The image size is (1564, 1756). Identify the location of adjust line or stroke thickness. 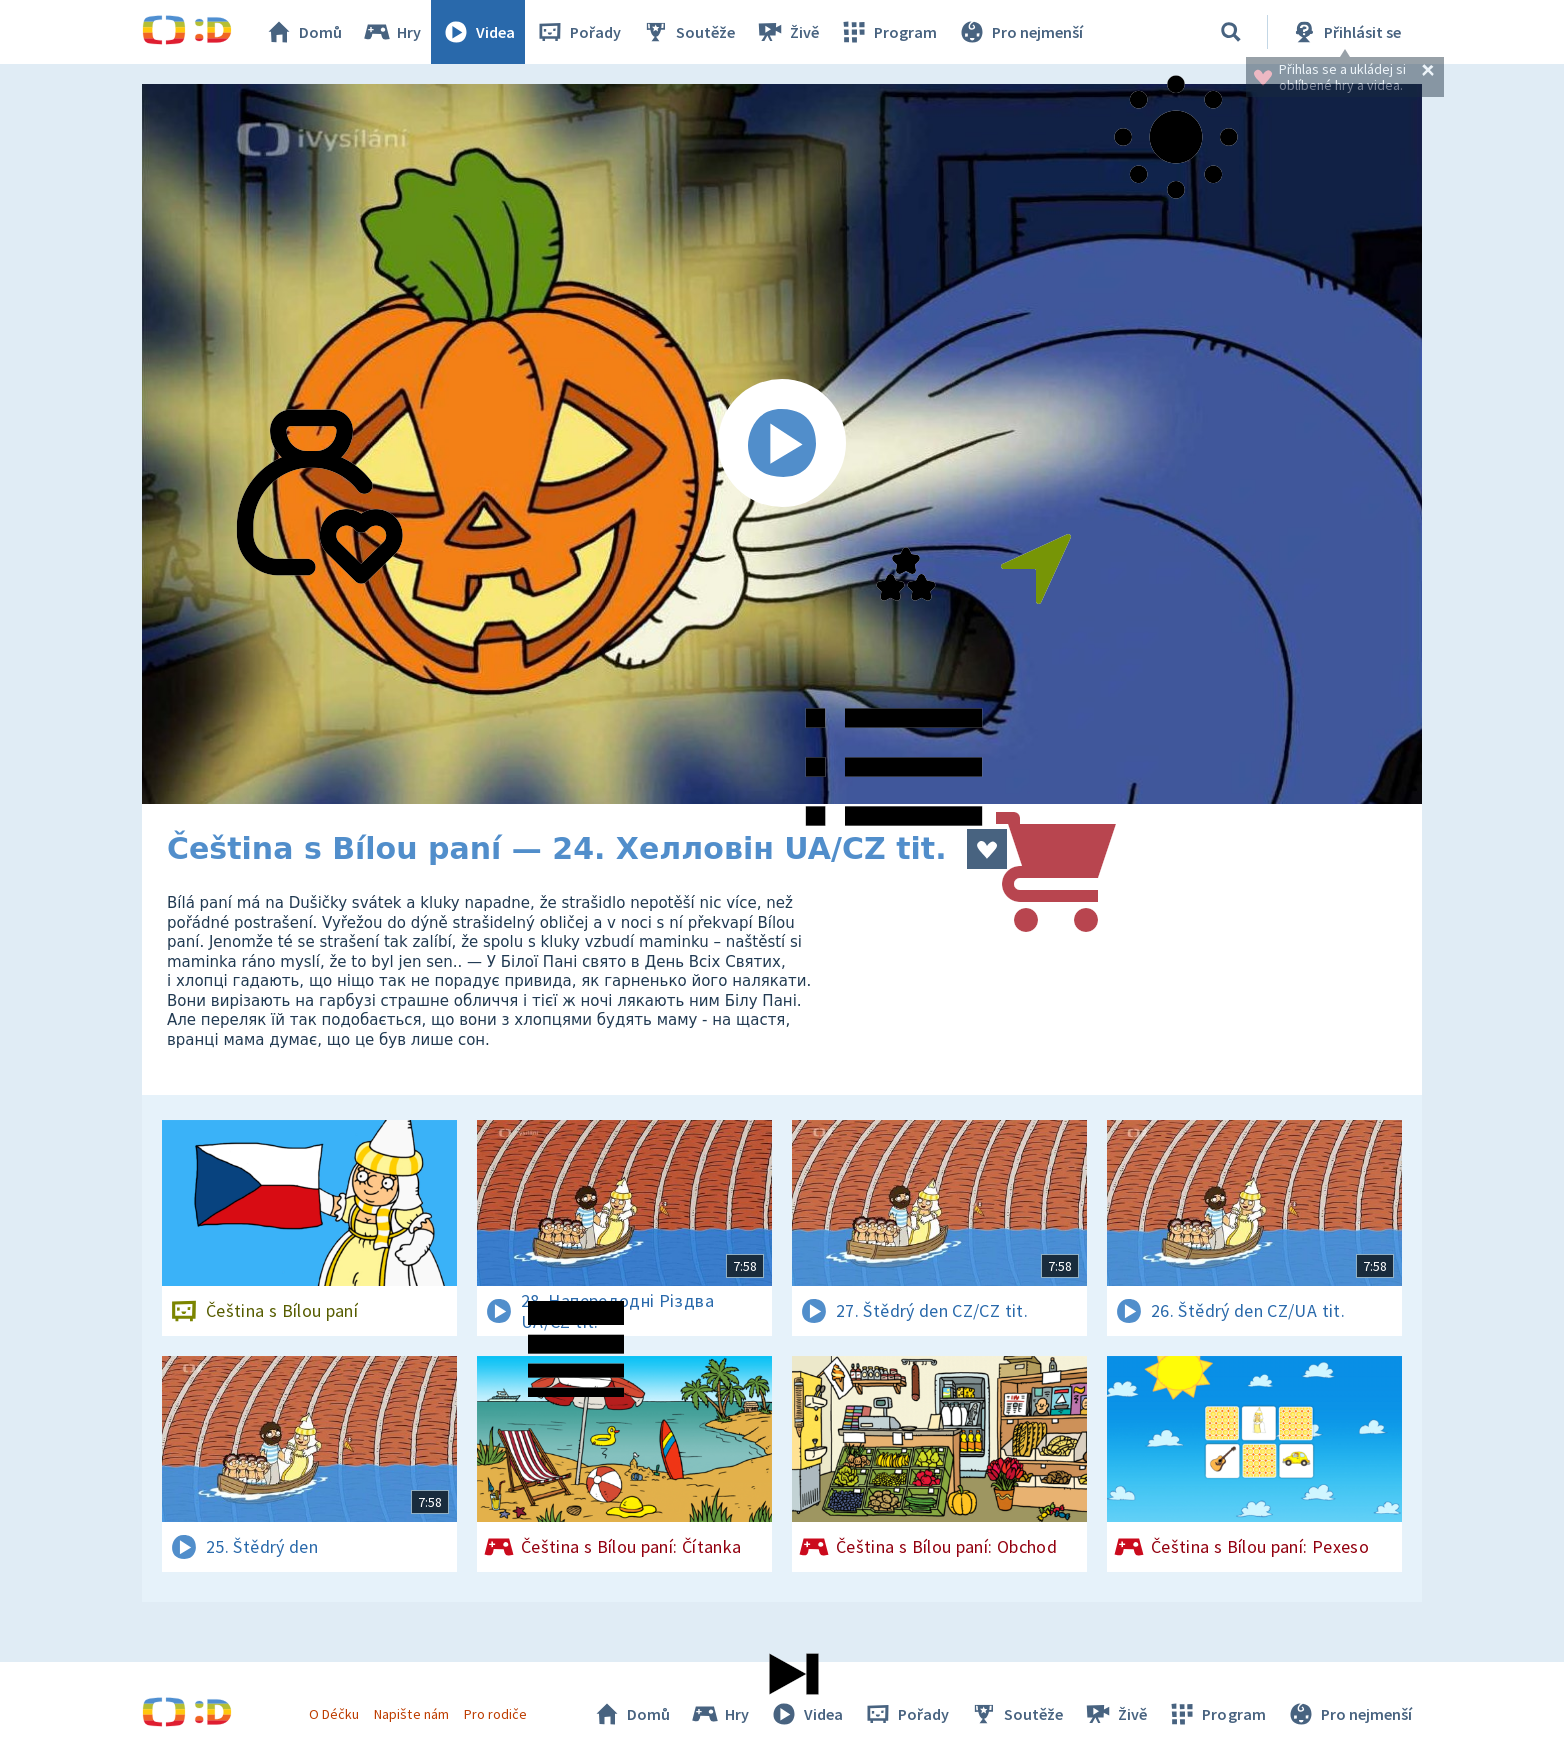
(576, 1349).